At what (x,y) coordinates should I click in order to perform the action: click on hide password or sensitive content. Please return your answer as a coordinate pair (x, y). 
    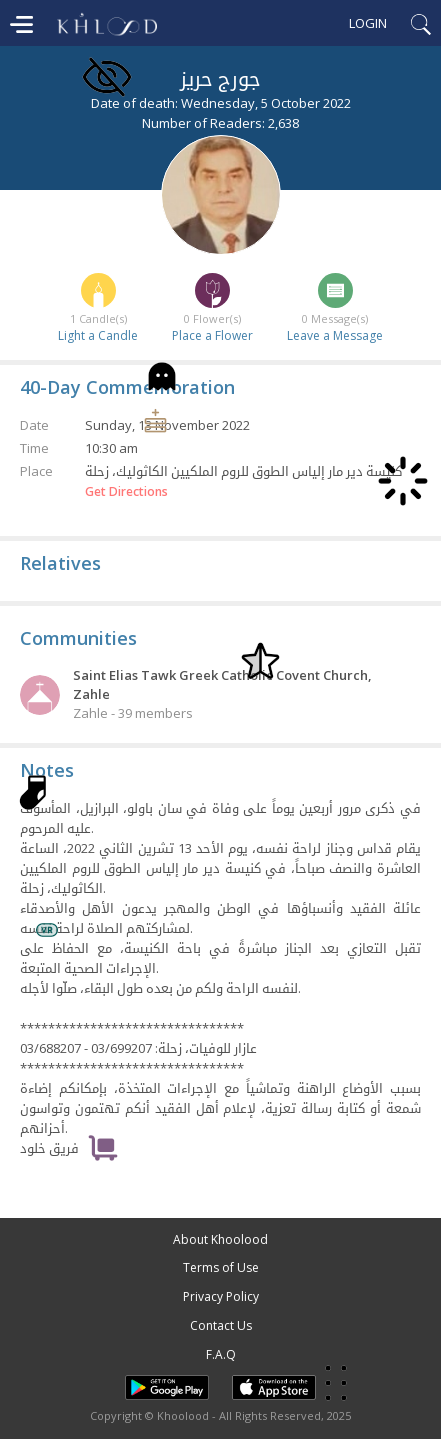
    Looking at the image, I should click on (107, 77).